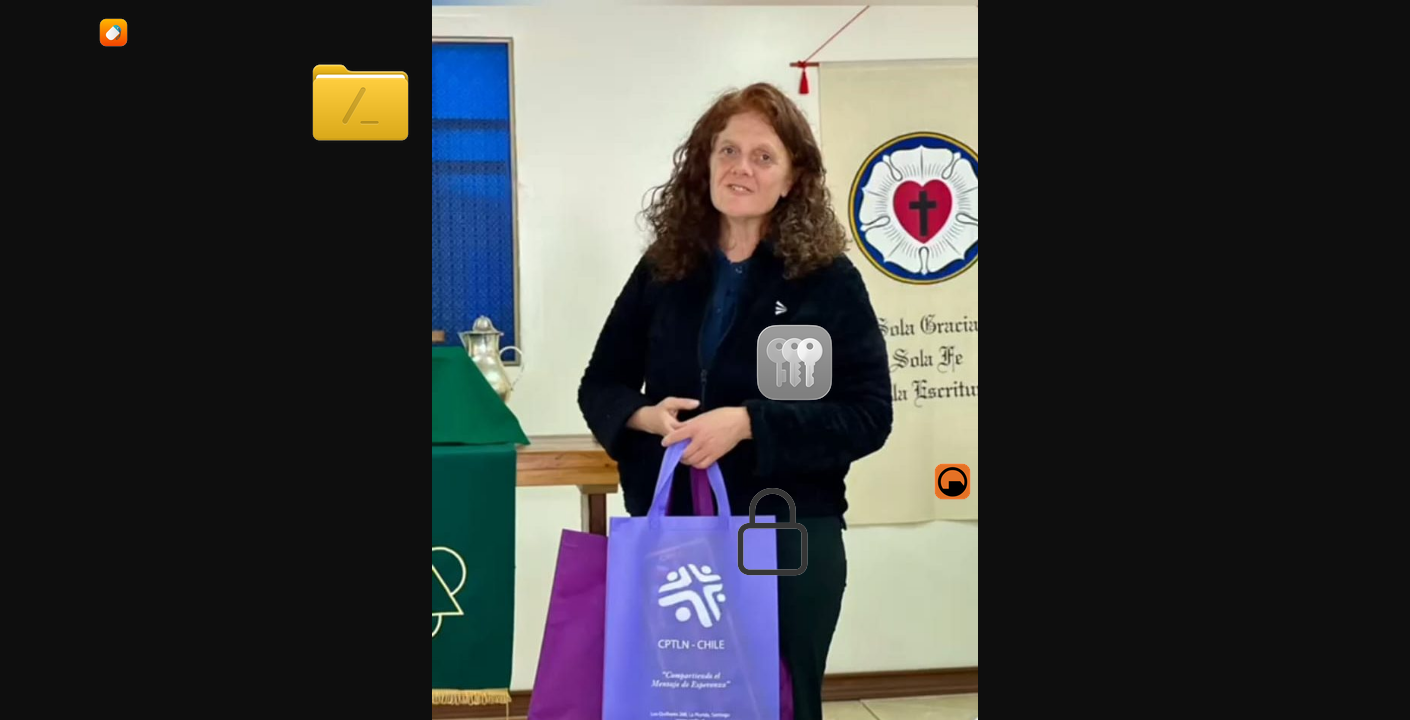  I want to click on open the passwords app to manage saved credentials, so click(794, 362).